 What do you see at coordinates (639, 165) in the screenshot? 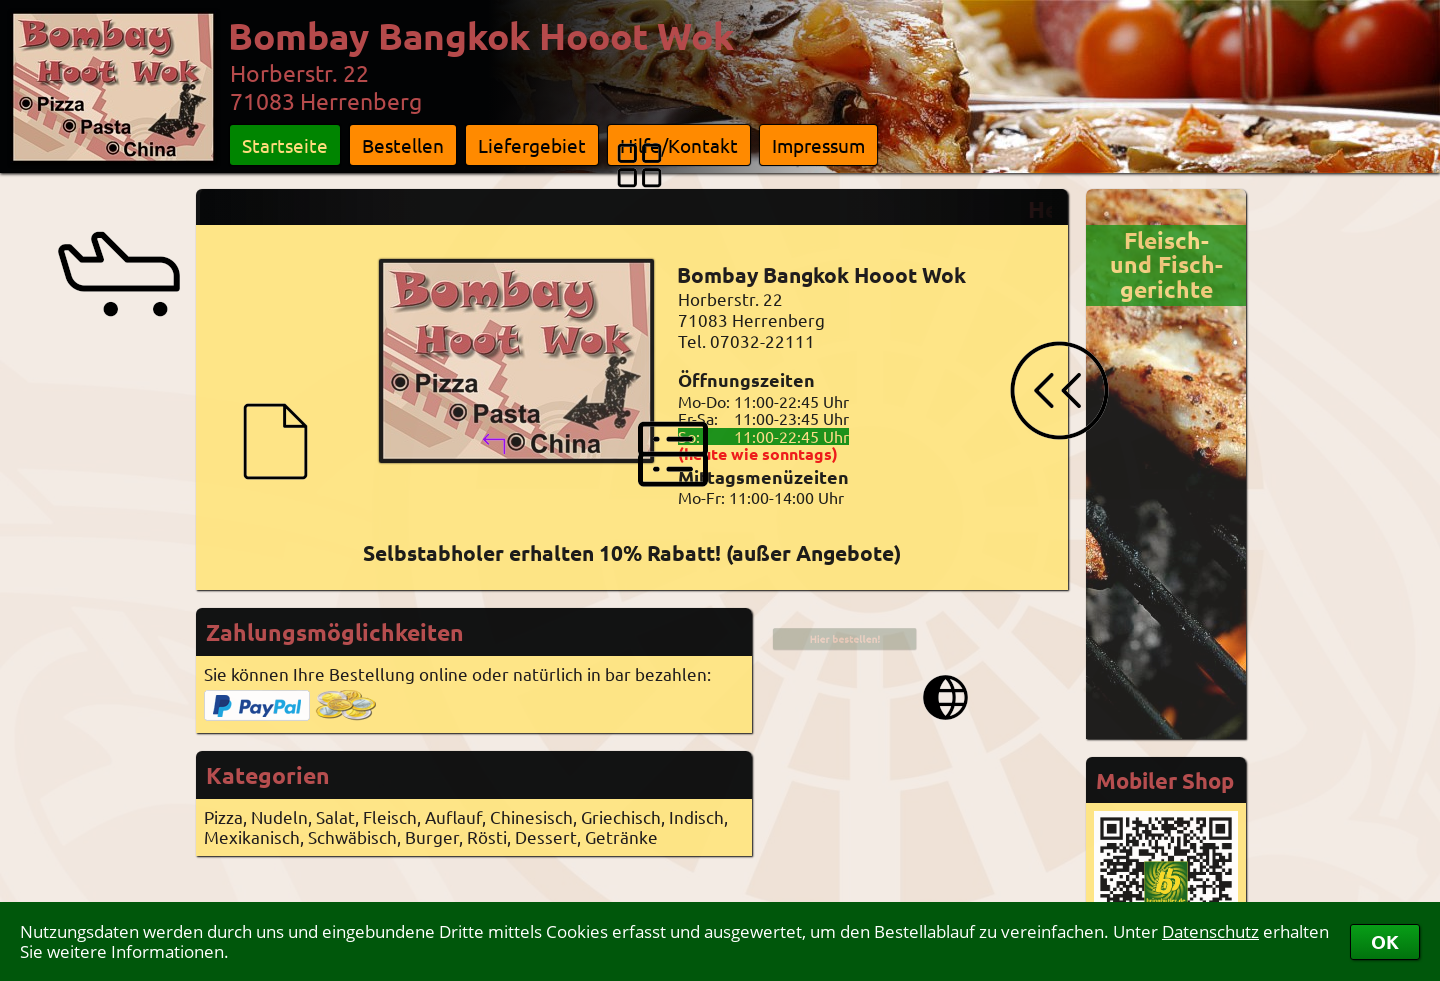
I see `view items in grid layout` at bounding box center [639, 165].